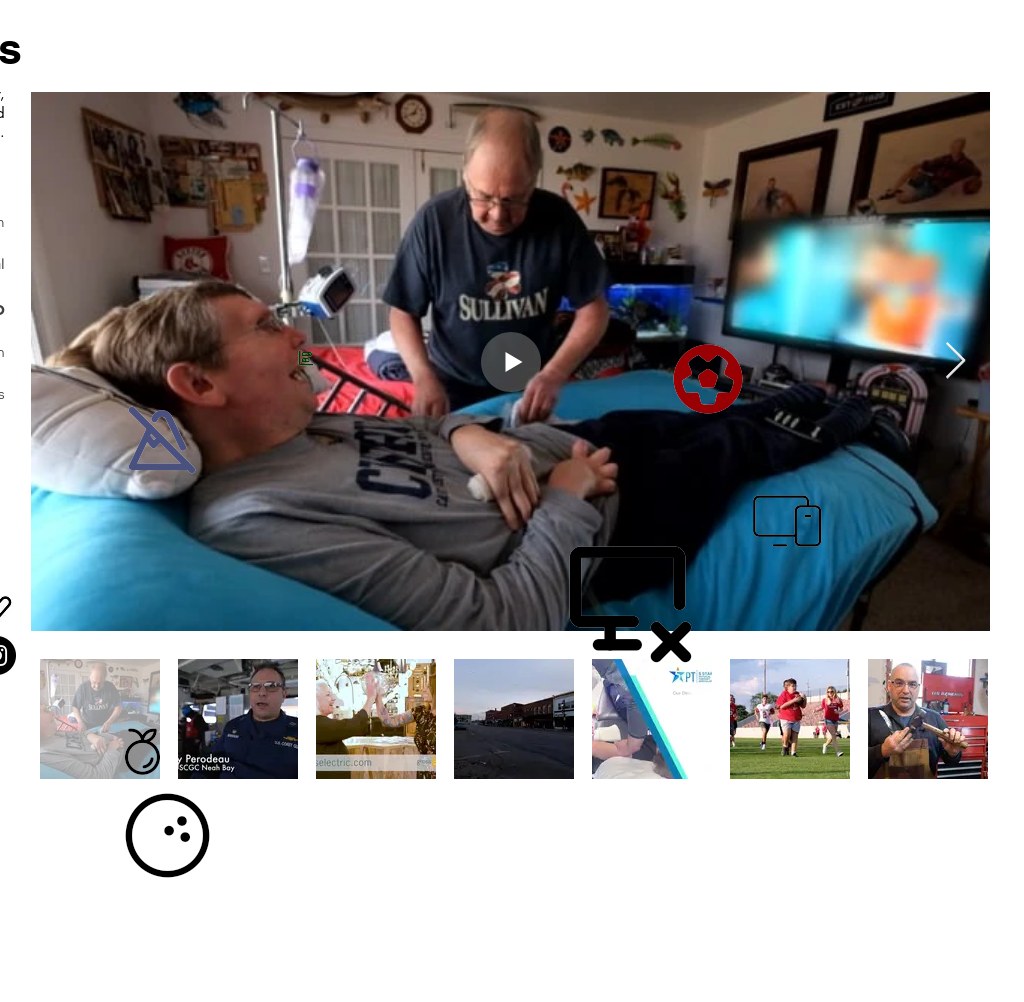 The height and width of the screenshot is (1002, 1024). Describe the element at coordinates (786, 521) in the screenshot. I see `manage connected devices` at that location.